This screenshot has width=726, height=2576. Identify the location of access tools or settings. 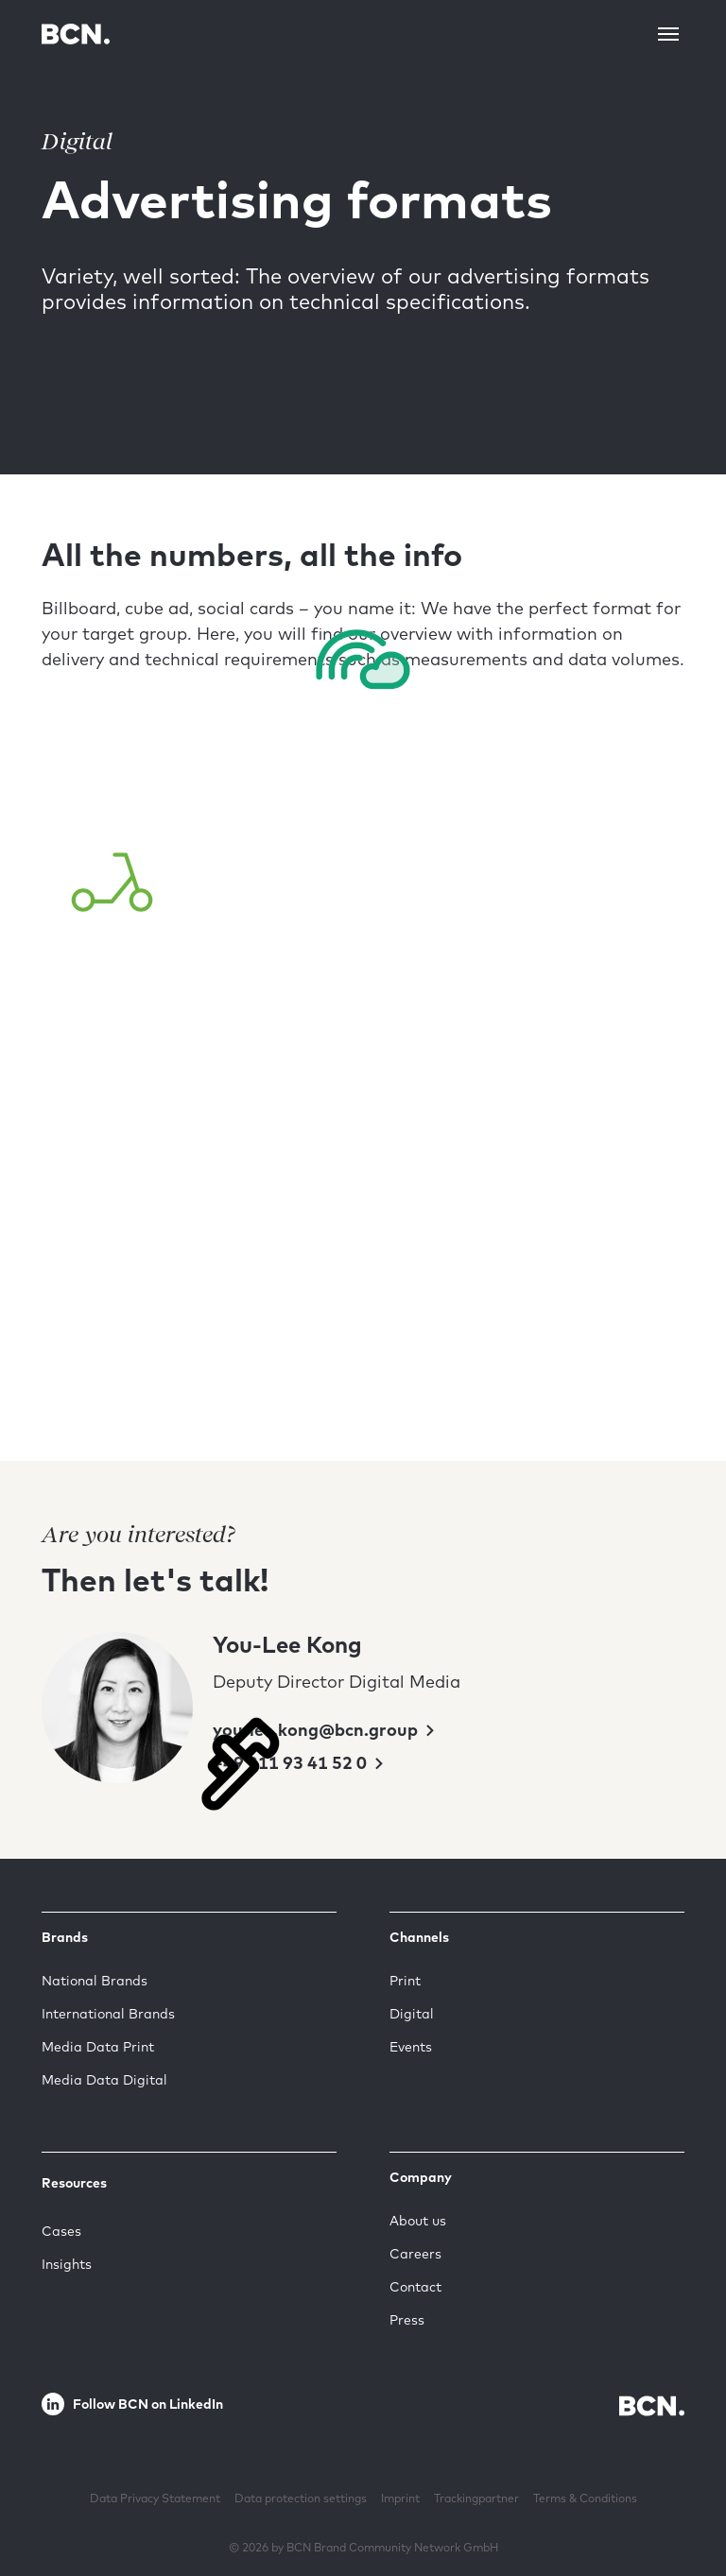
(239, 1764).